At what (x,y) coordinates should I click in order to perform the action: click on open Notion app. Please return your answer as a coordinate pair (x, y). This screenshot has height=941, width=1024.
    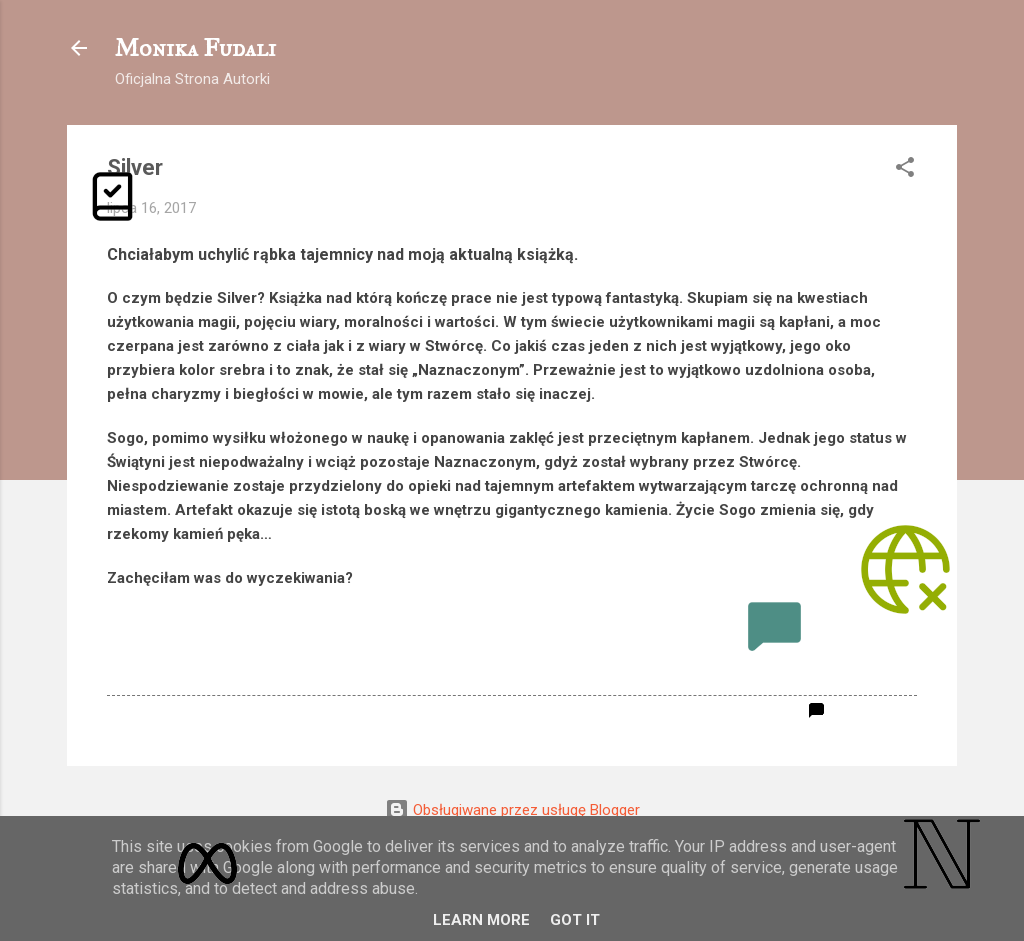
    Looking at the image, I should click on (942, 854).